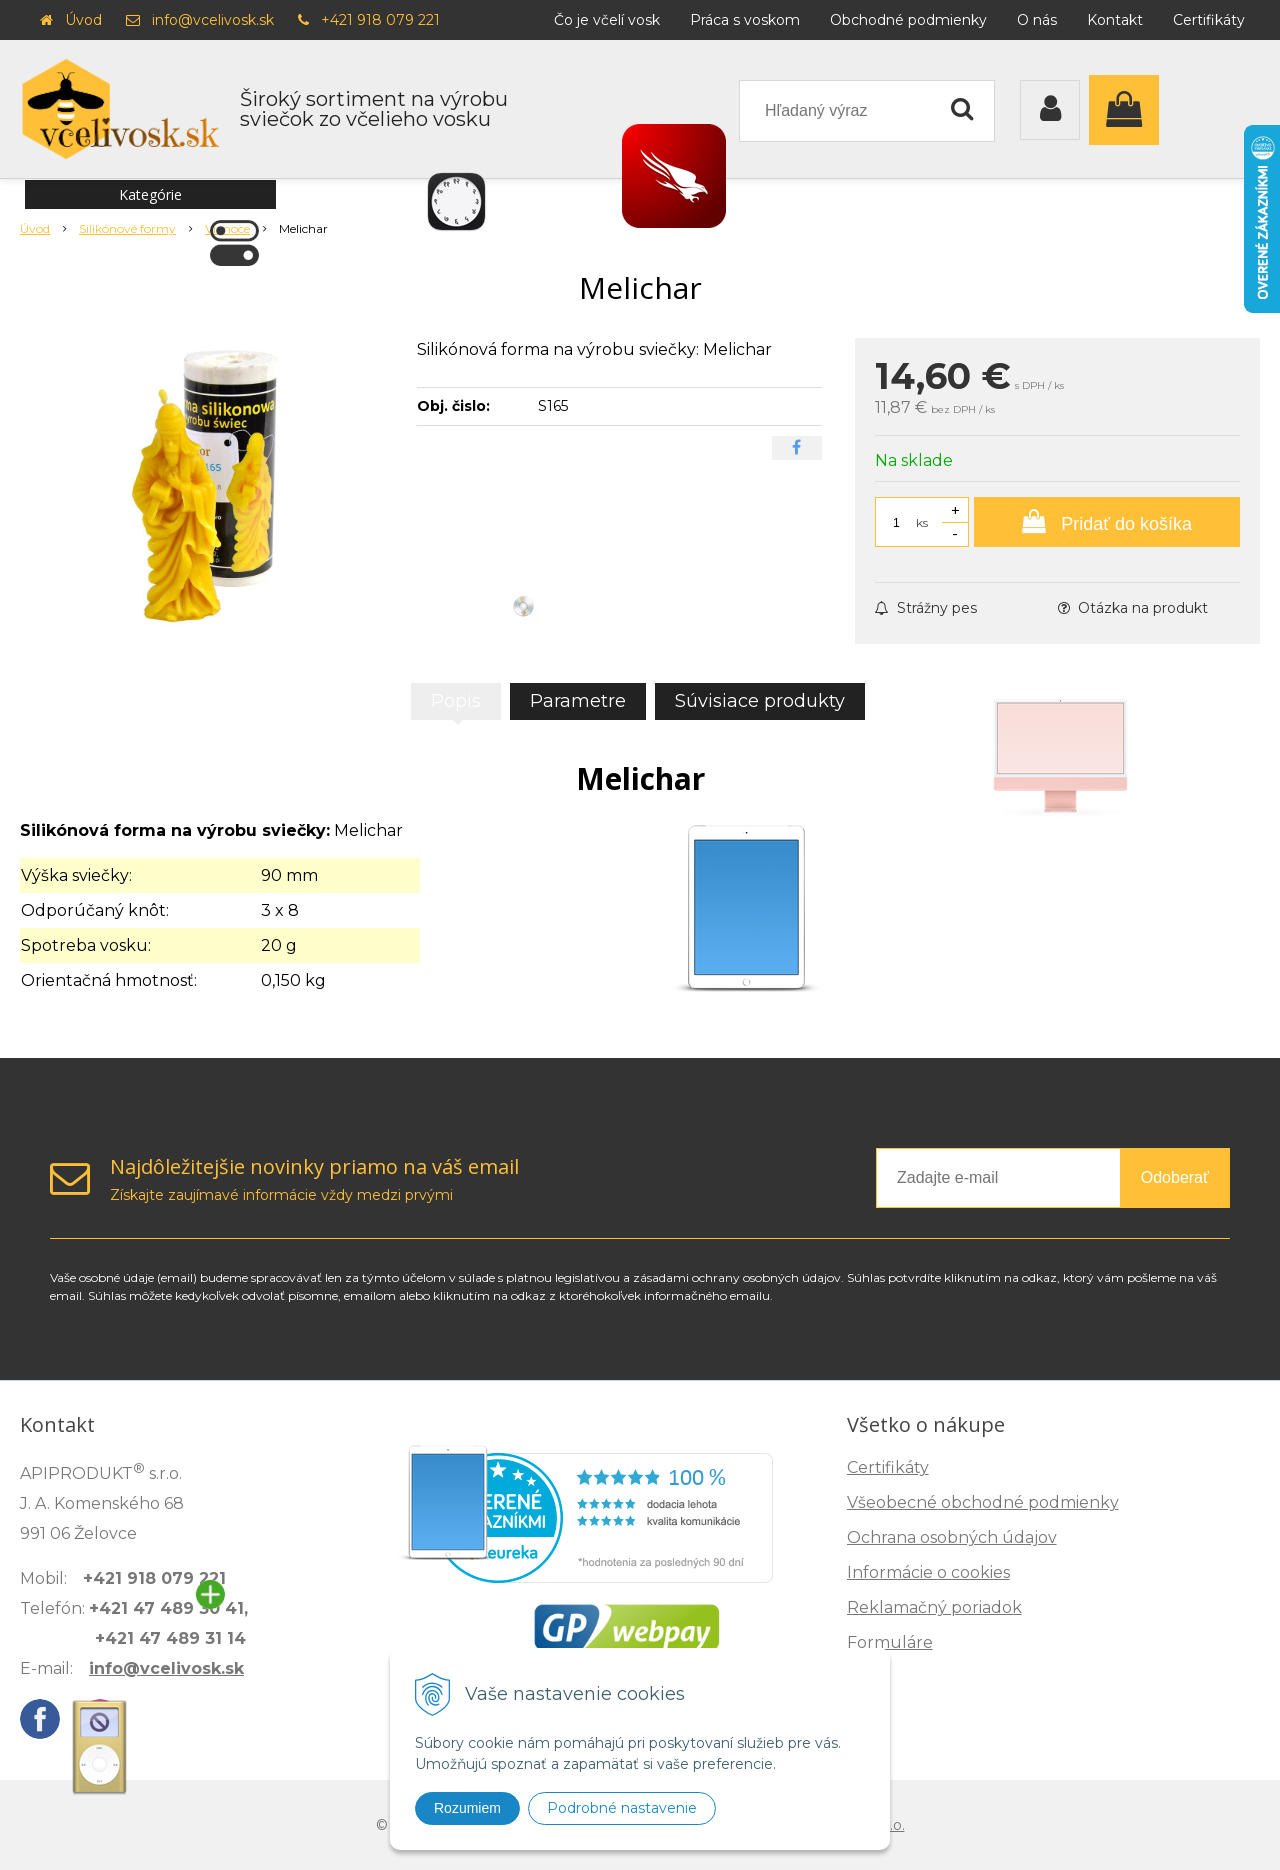 The height and width of the screenshot is (1870, 1280). What do you see at coordinates (674, 176) in the screenshot?
I see `open CrowdStrike Falcon endpoint security app` at bounding box center [674, 176].